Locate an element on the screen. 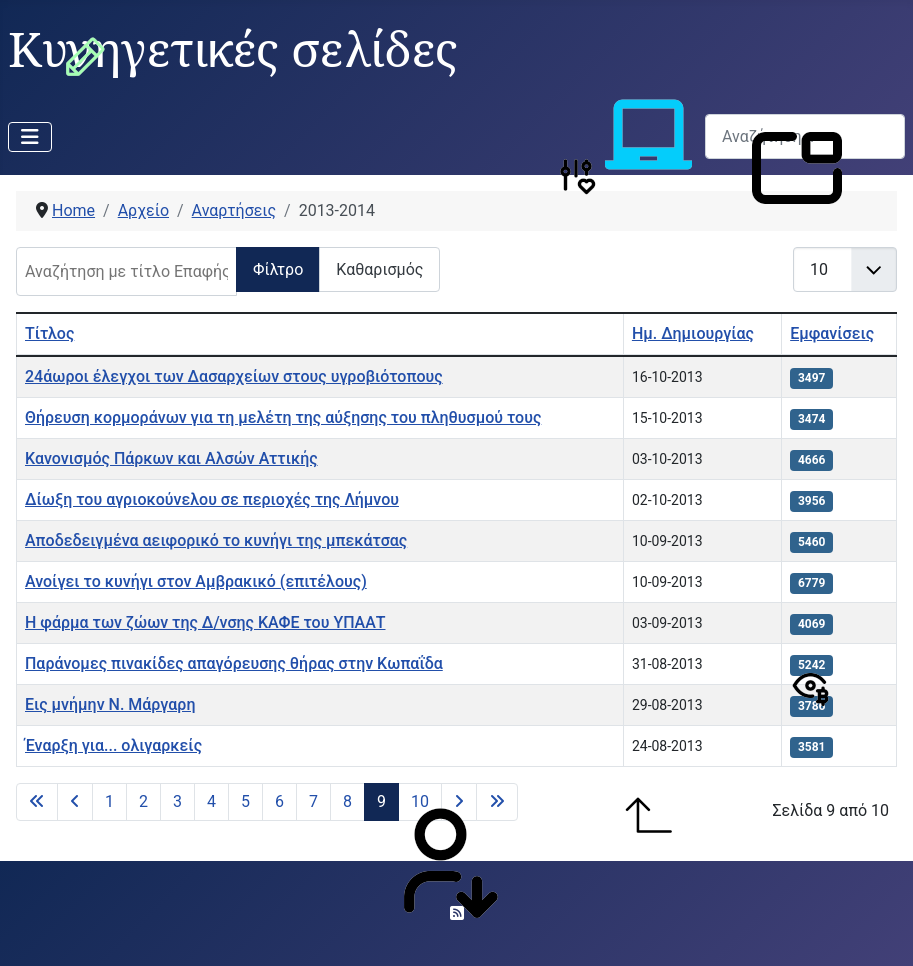  demote a user's role or permissions is located at coordinates (440, 860).